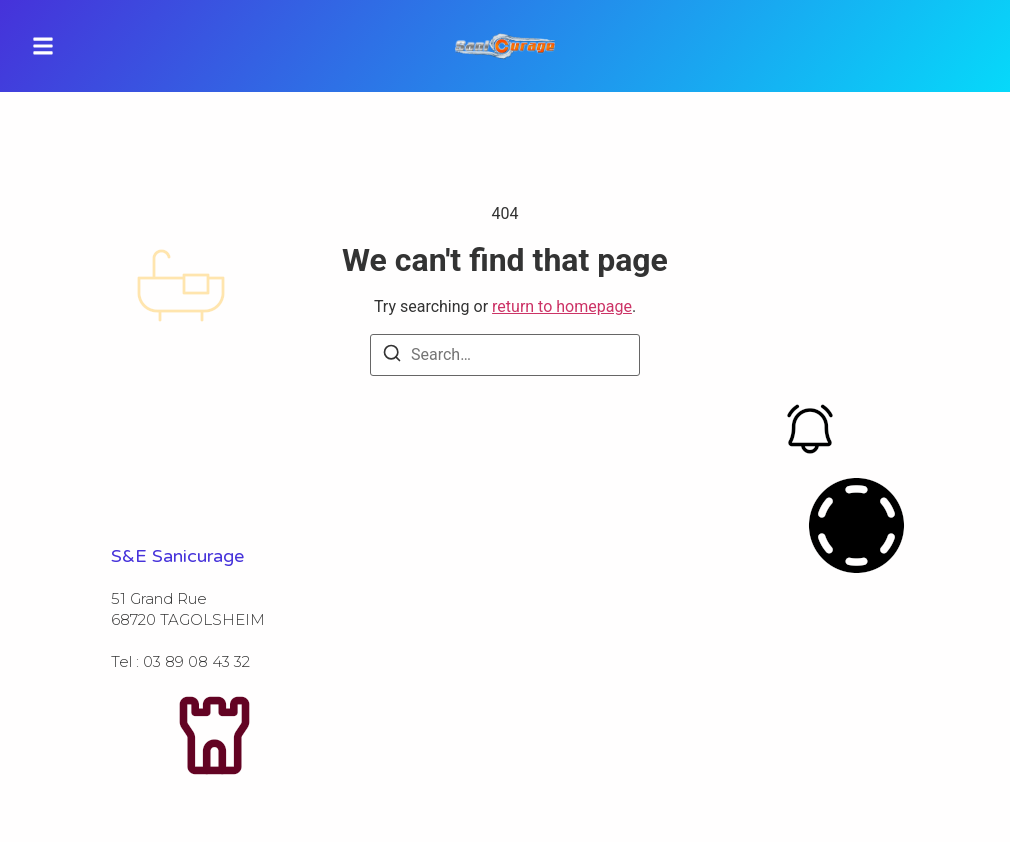 The image size is (1010, 842). Describe the element at coordinates (181, 287) in the screenshot. I see `view bathroom amenities` at that location.